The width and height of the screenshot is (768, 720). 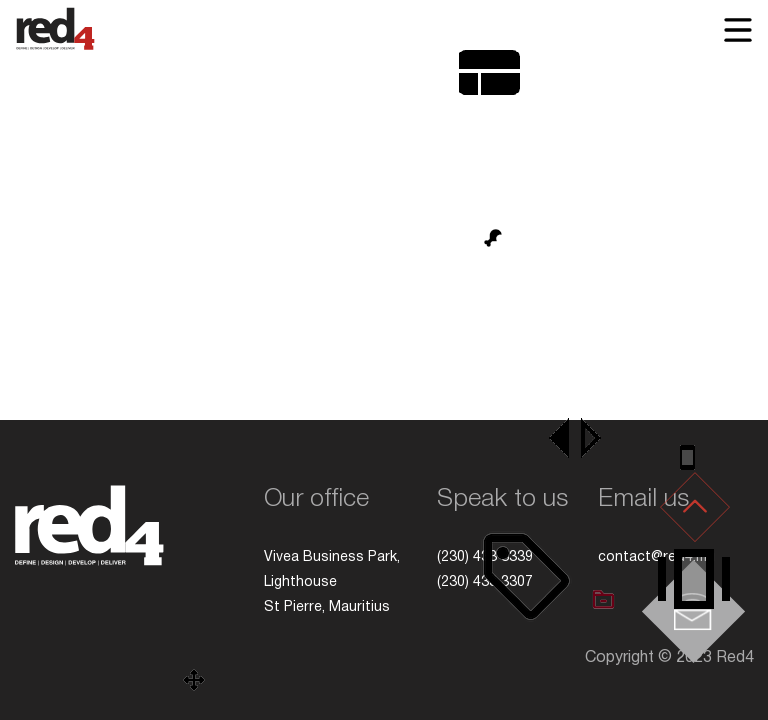 What do you see at coordinates (687, 457) in the screenshot?
I see `indicates mobile device or smartphone view` at bounding box center [687, 457].